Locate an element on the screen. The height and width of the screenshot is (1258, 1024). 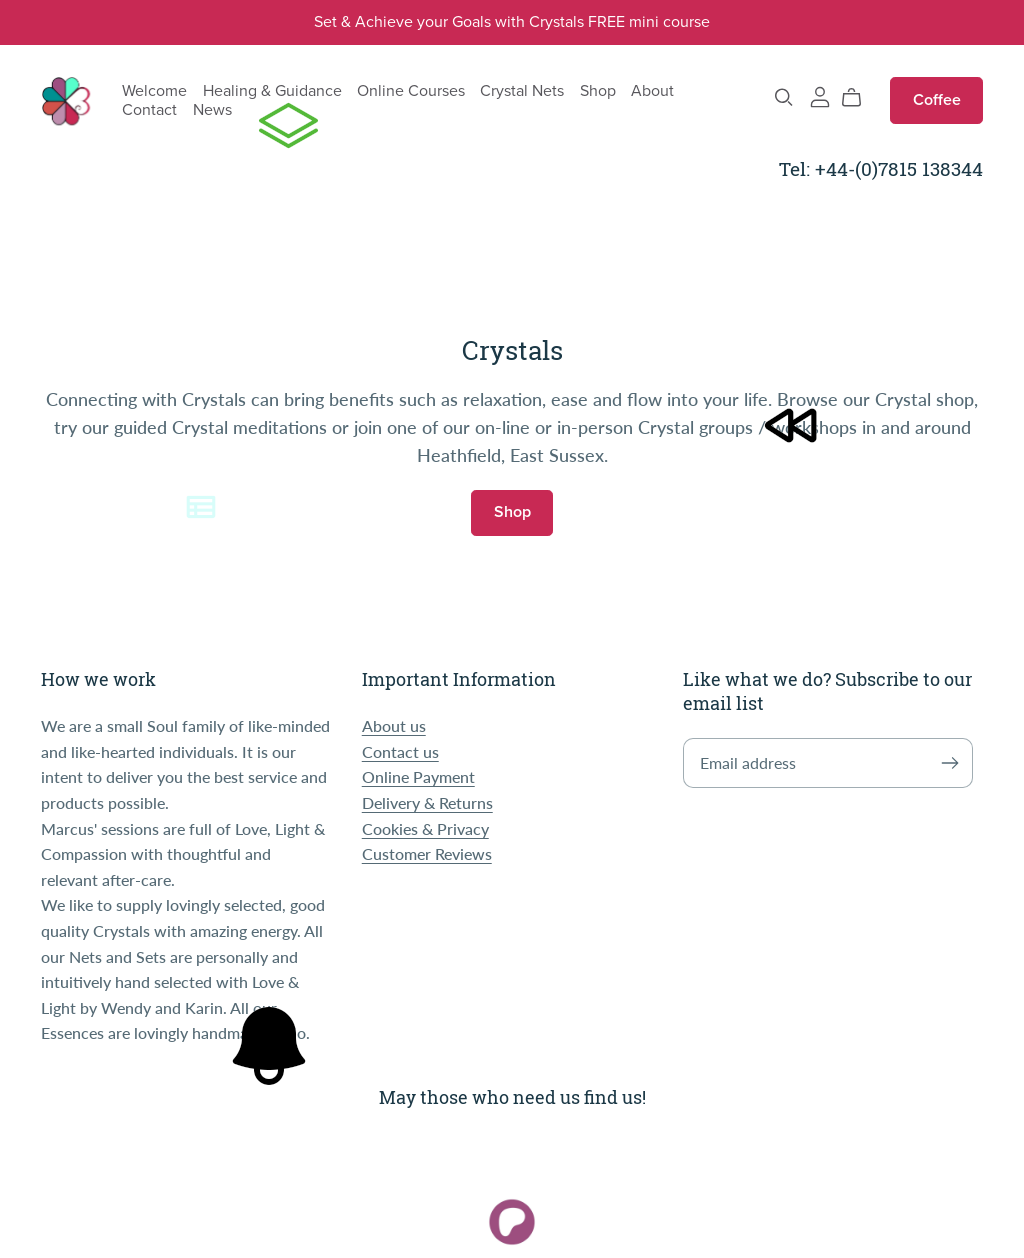
view layers or stacked content is located at coordinates (288, 126).